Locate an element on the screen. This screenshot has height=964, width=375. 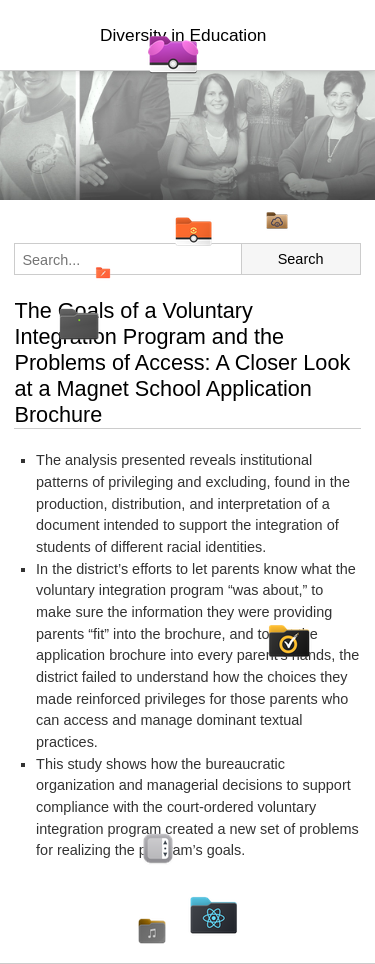
access network server files is located at coordinates (79, 325).